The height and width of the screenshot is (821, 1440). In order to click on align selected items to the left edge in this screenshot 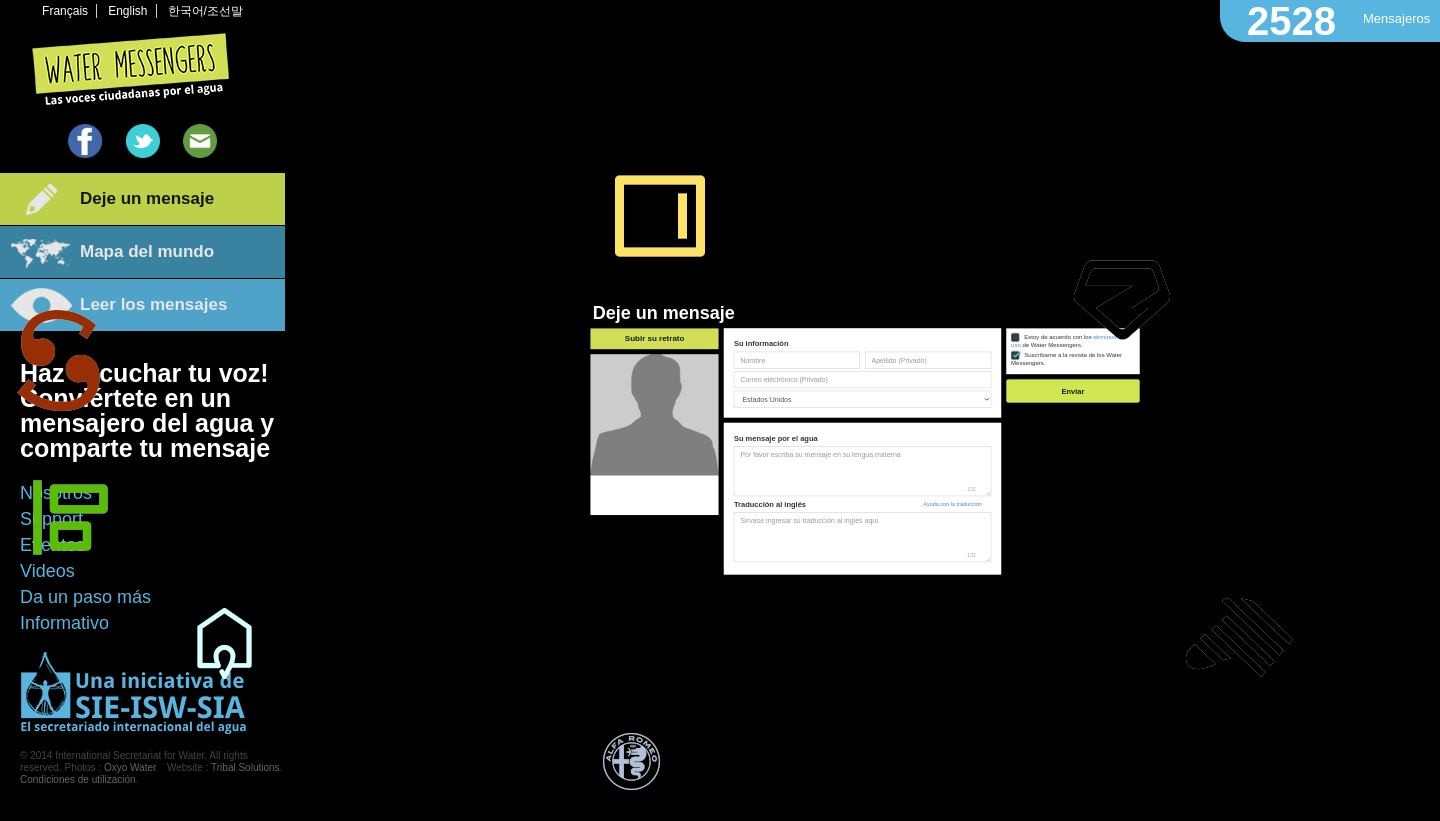, I will do `click(70, 517)`.